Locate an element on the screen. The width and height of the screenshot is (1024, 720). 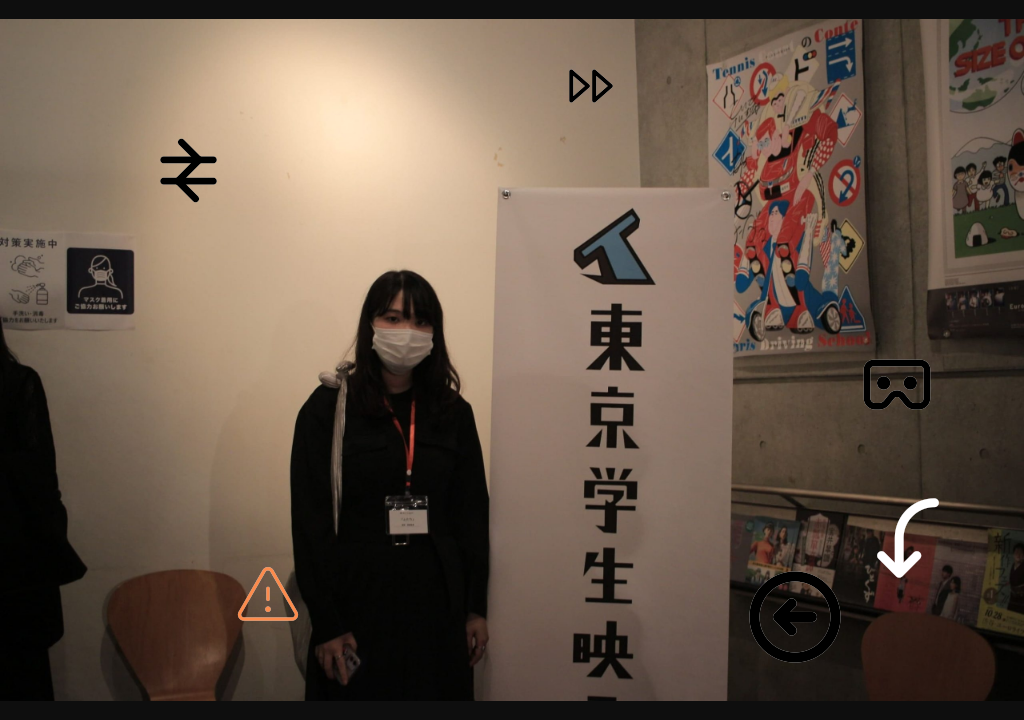
indicates a warning or caution state is located at coordinates (268, 595).